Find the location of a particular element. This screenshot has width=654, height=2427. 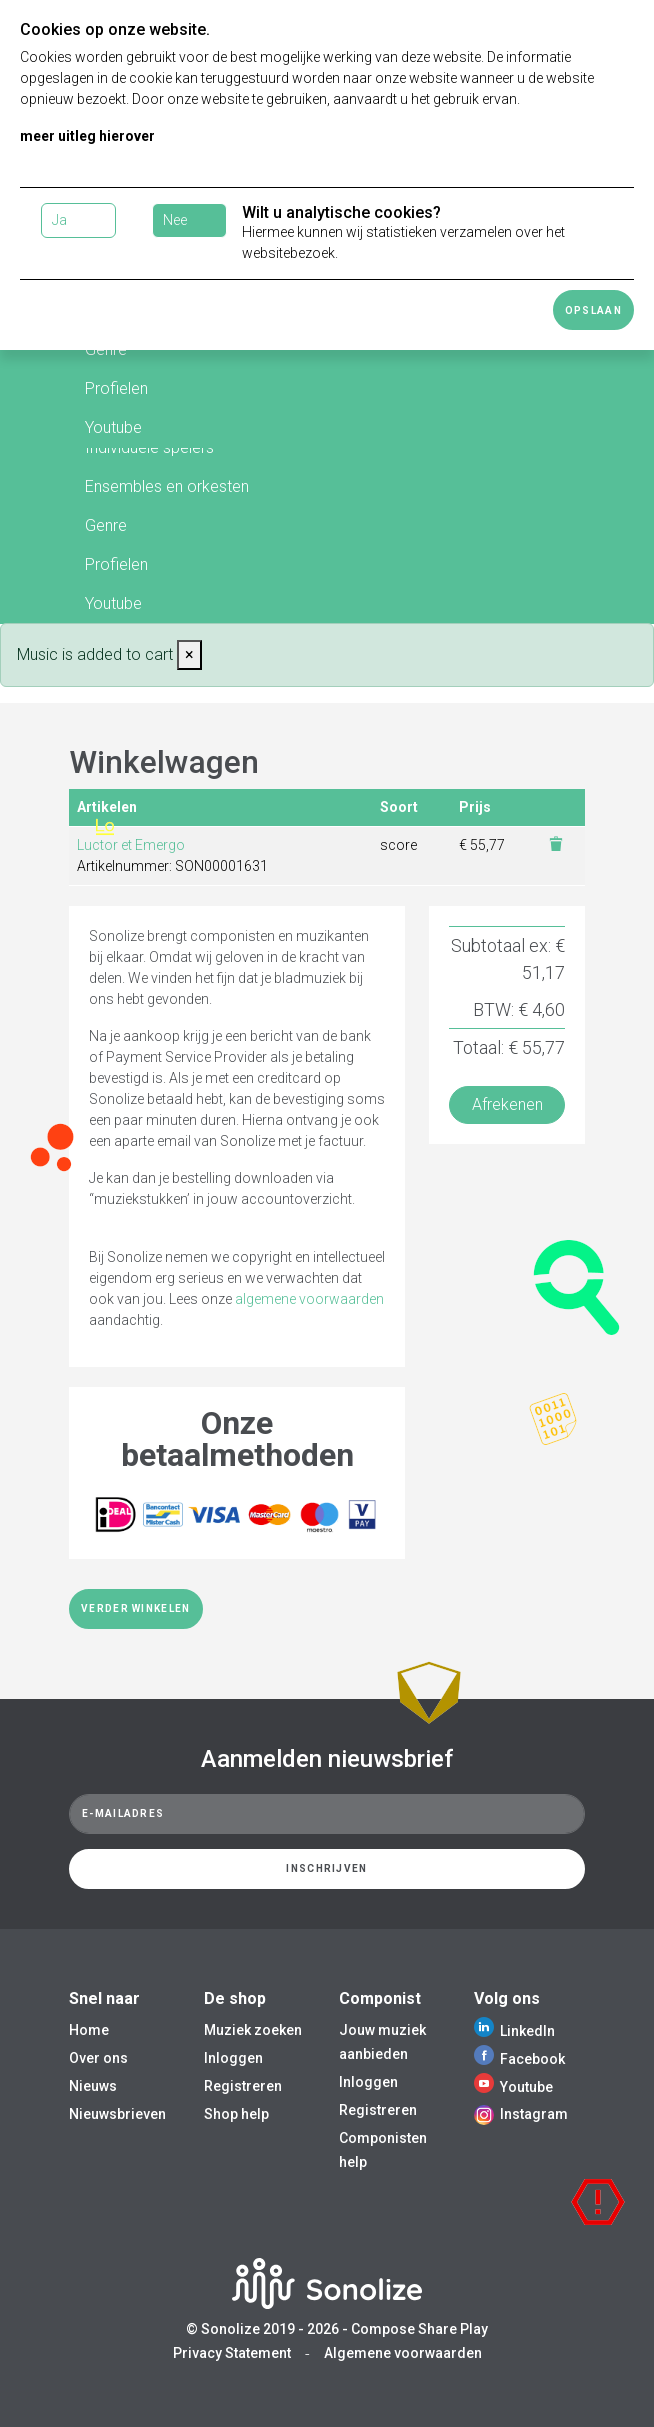

lodash javascript library logo is located at coordinates (105, 827).